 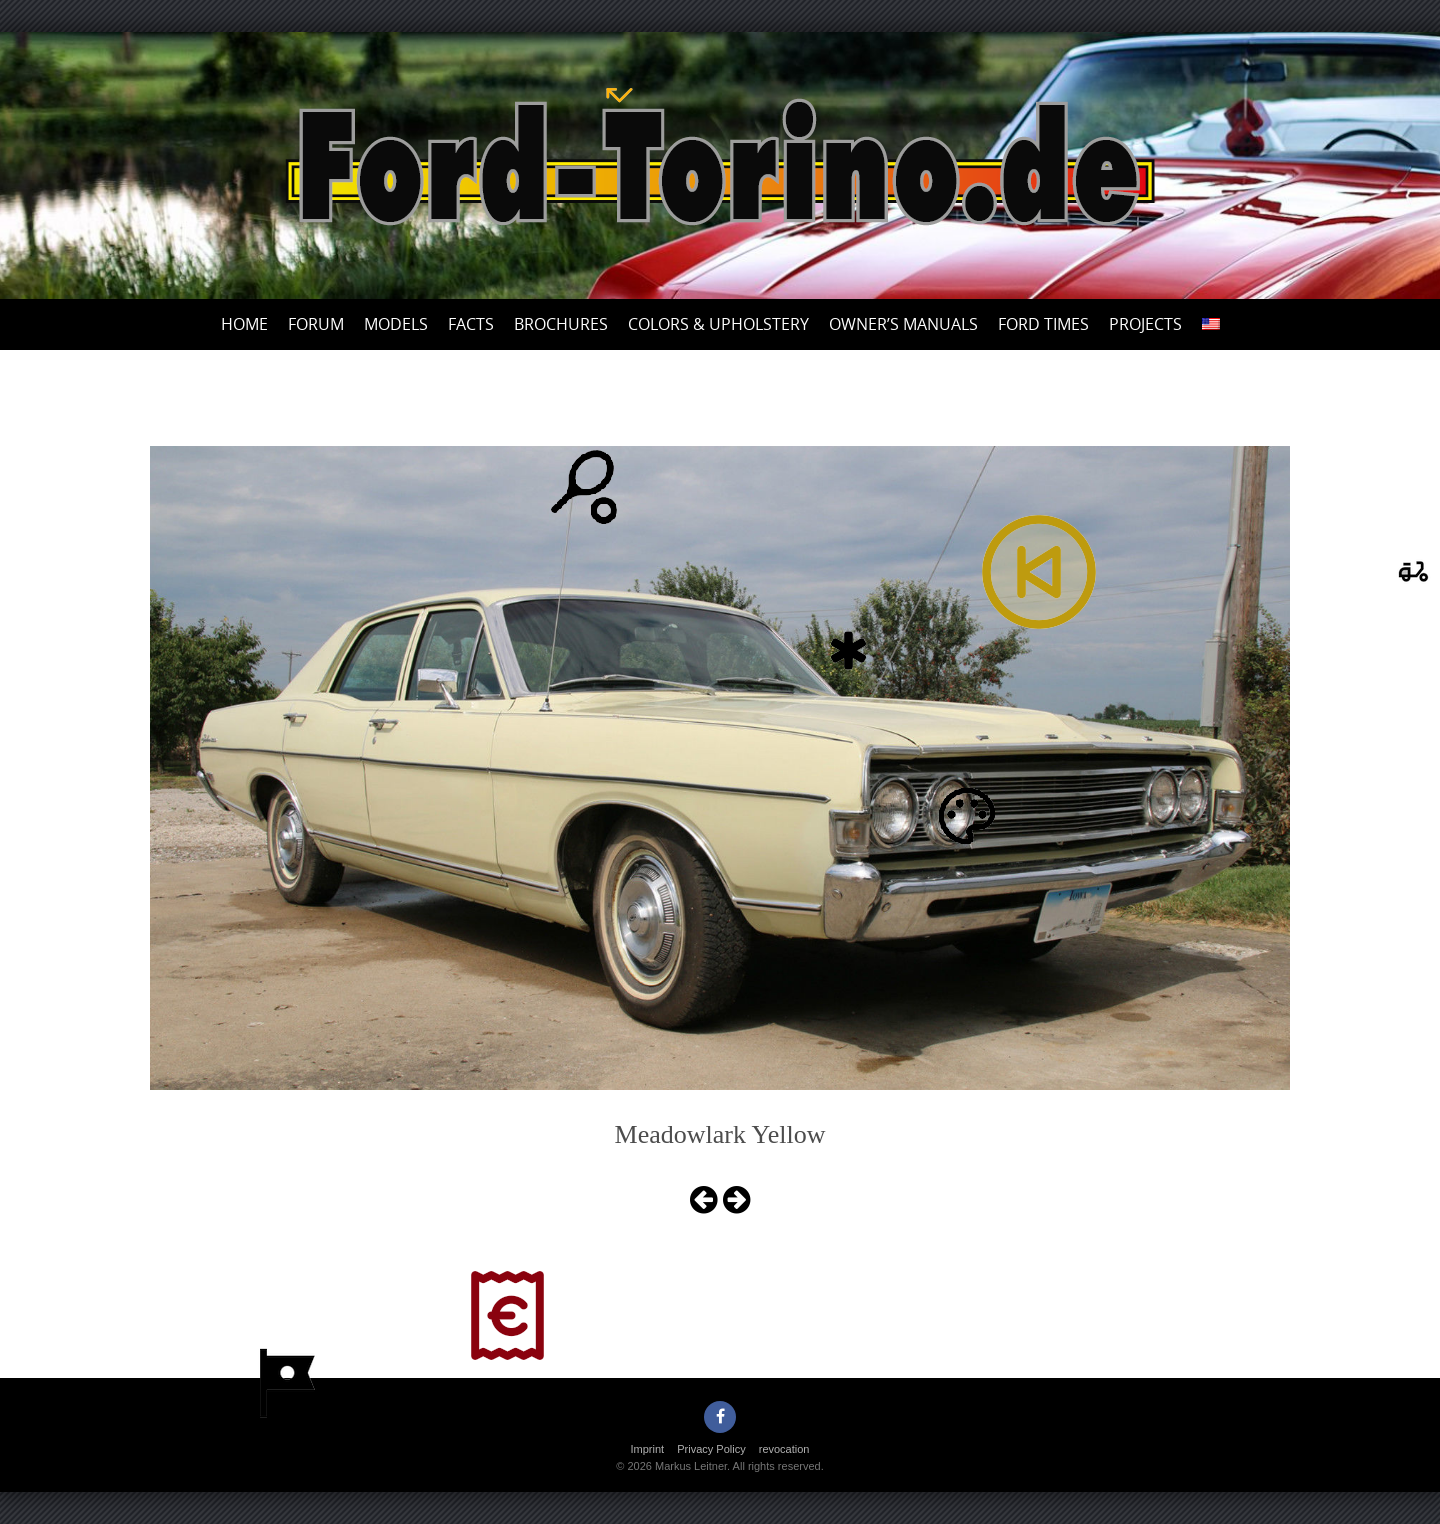 I want to click on view euro transaction receipt, so click(x=507, y=1315).